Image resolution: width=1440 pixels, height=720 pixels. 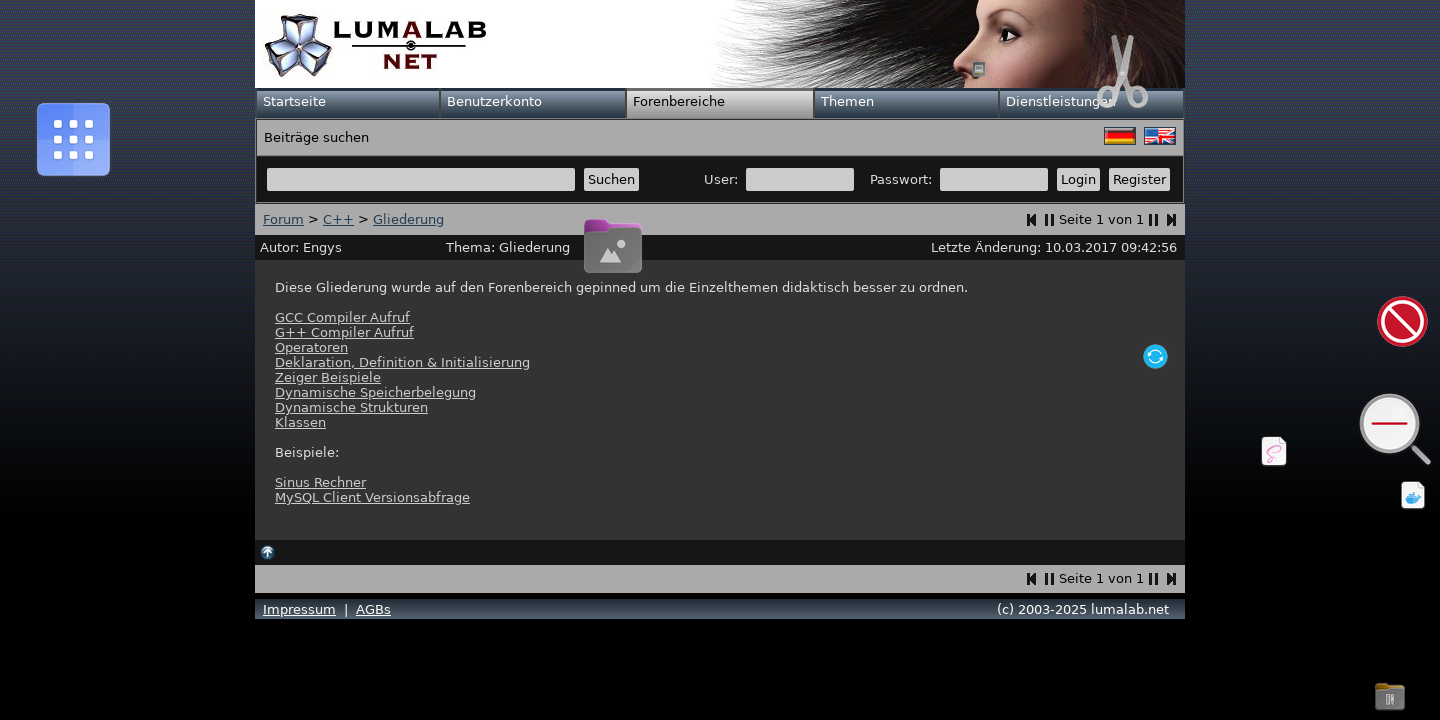 I want to click on open templates folder, so click(x=1390, y=696).